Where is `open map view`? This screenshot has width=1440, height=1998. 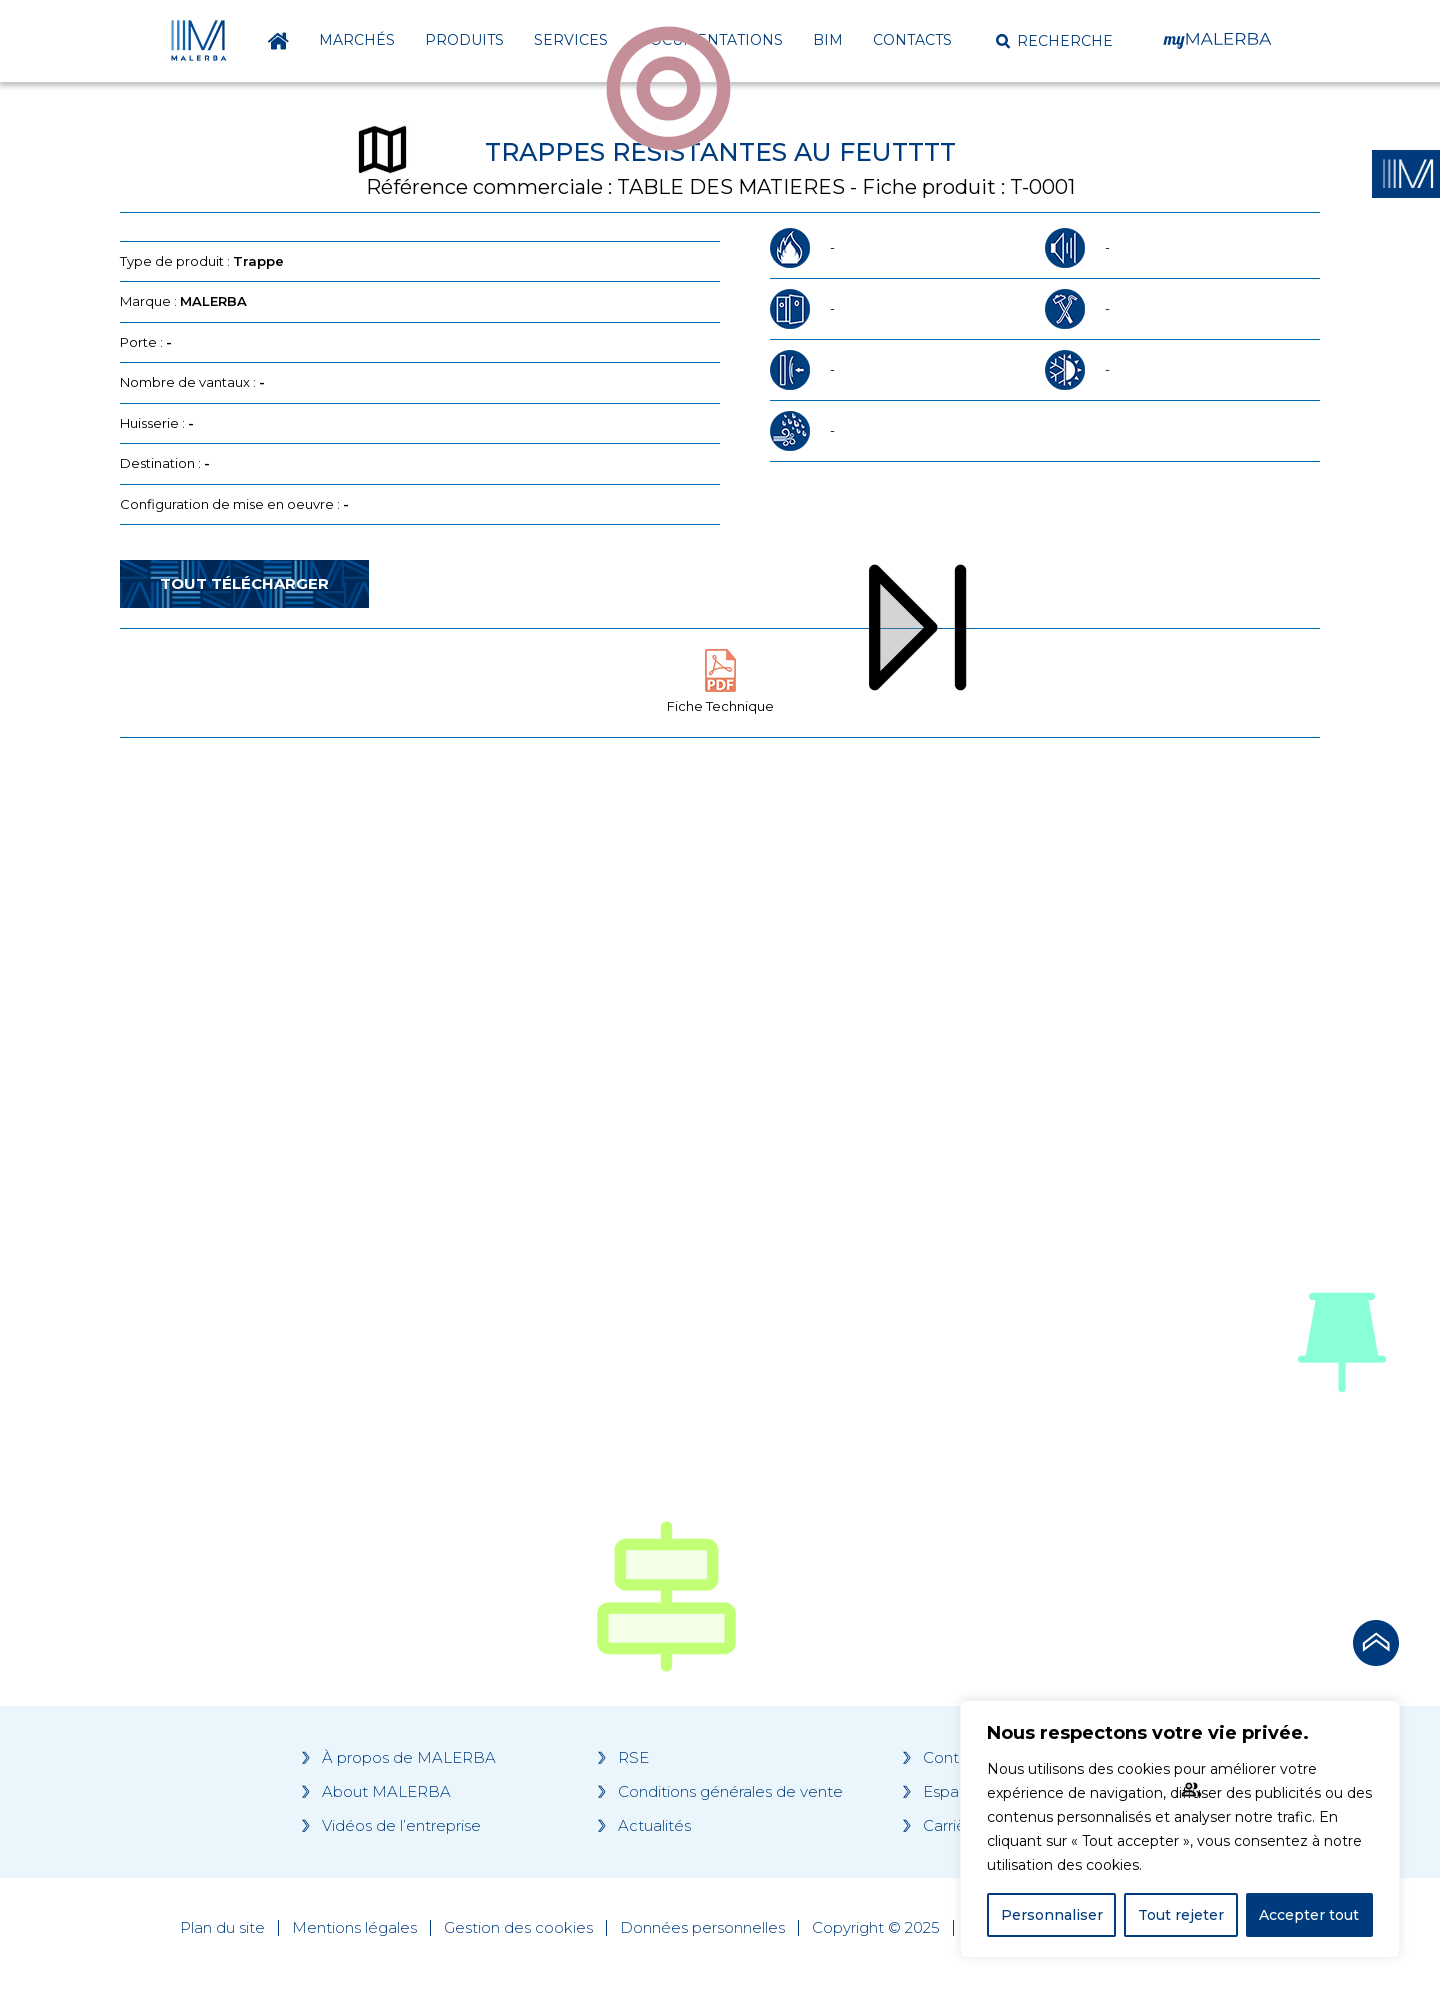 open map view is located at coordinates (382, 149).